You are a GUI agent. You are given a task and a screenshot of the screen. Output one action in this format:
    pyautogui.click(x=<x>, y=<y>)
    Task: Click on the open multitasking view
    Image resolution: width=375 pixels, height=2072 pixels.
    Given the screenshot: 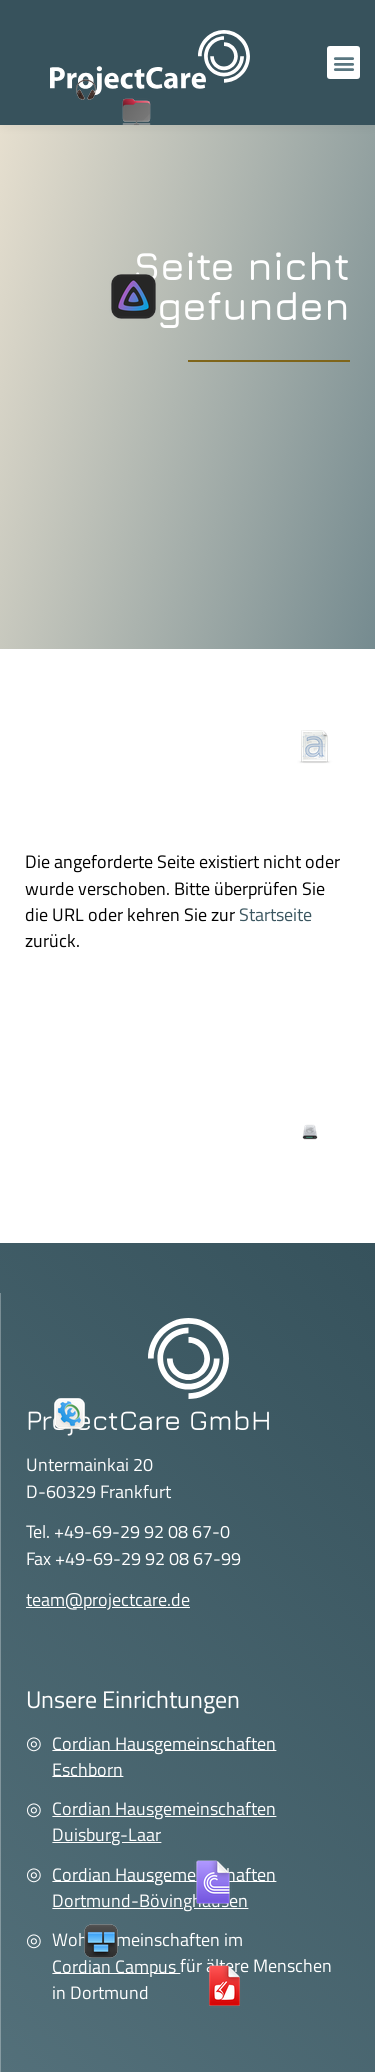 What is the action you would take?
    pyautogui.click(x=101, y=1941)
    